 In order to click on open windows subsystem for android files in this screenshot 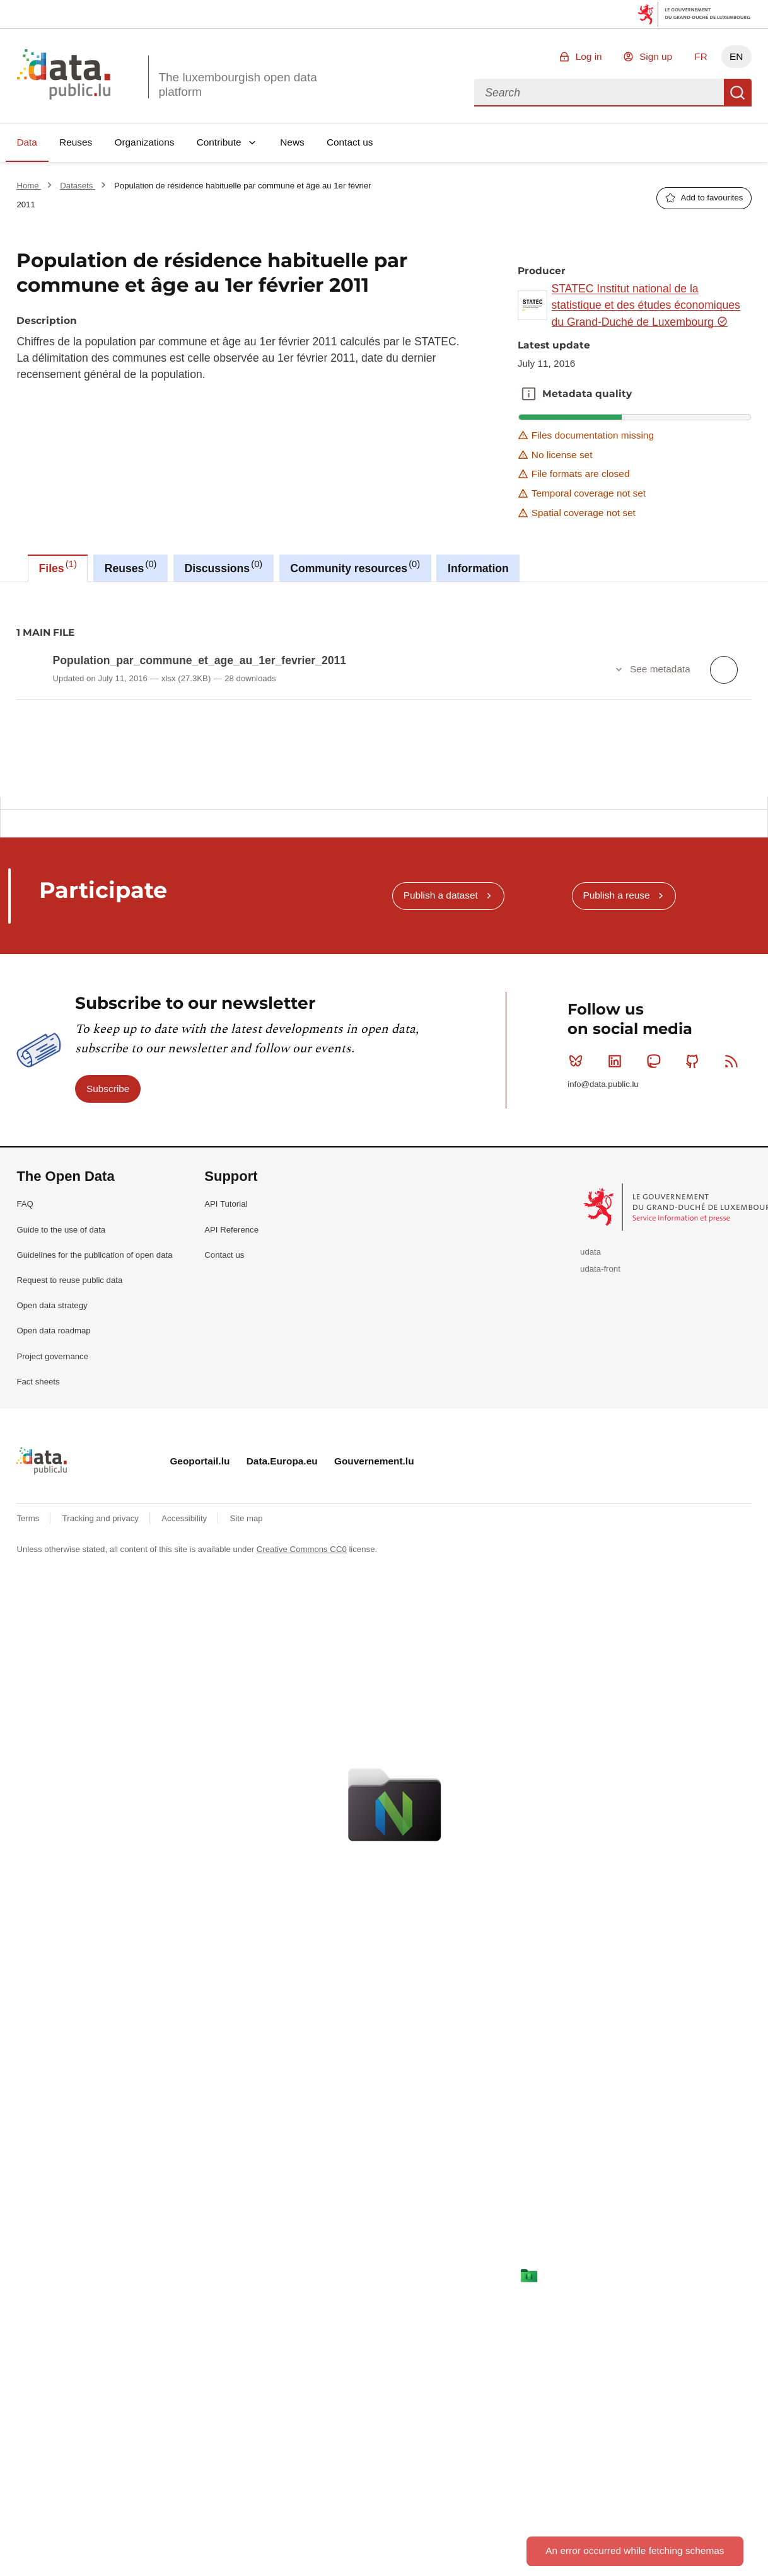, I will do `click(529, 2276)`.